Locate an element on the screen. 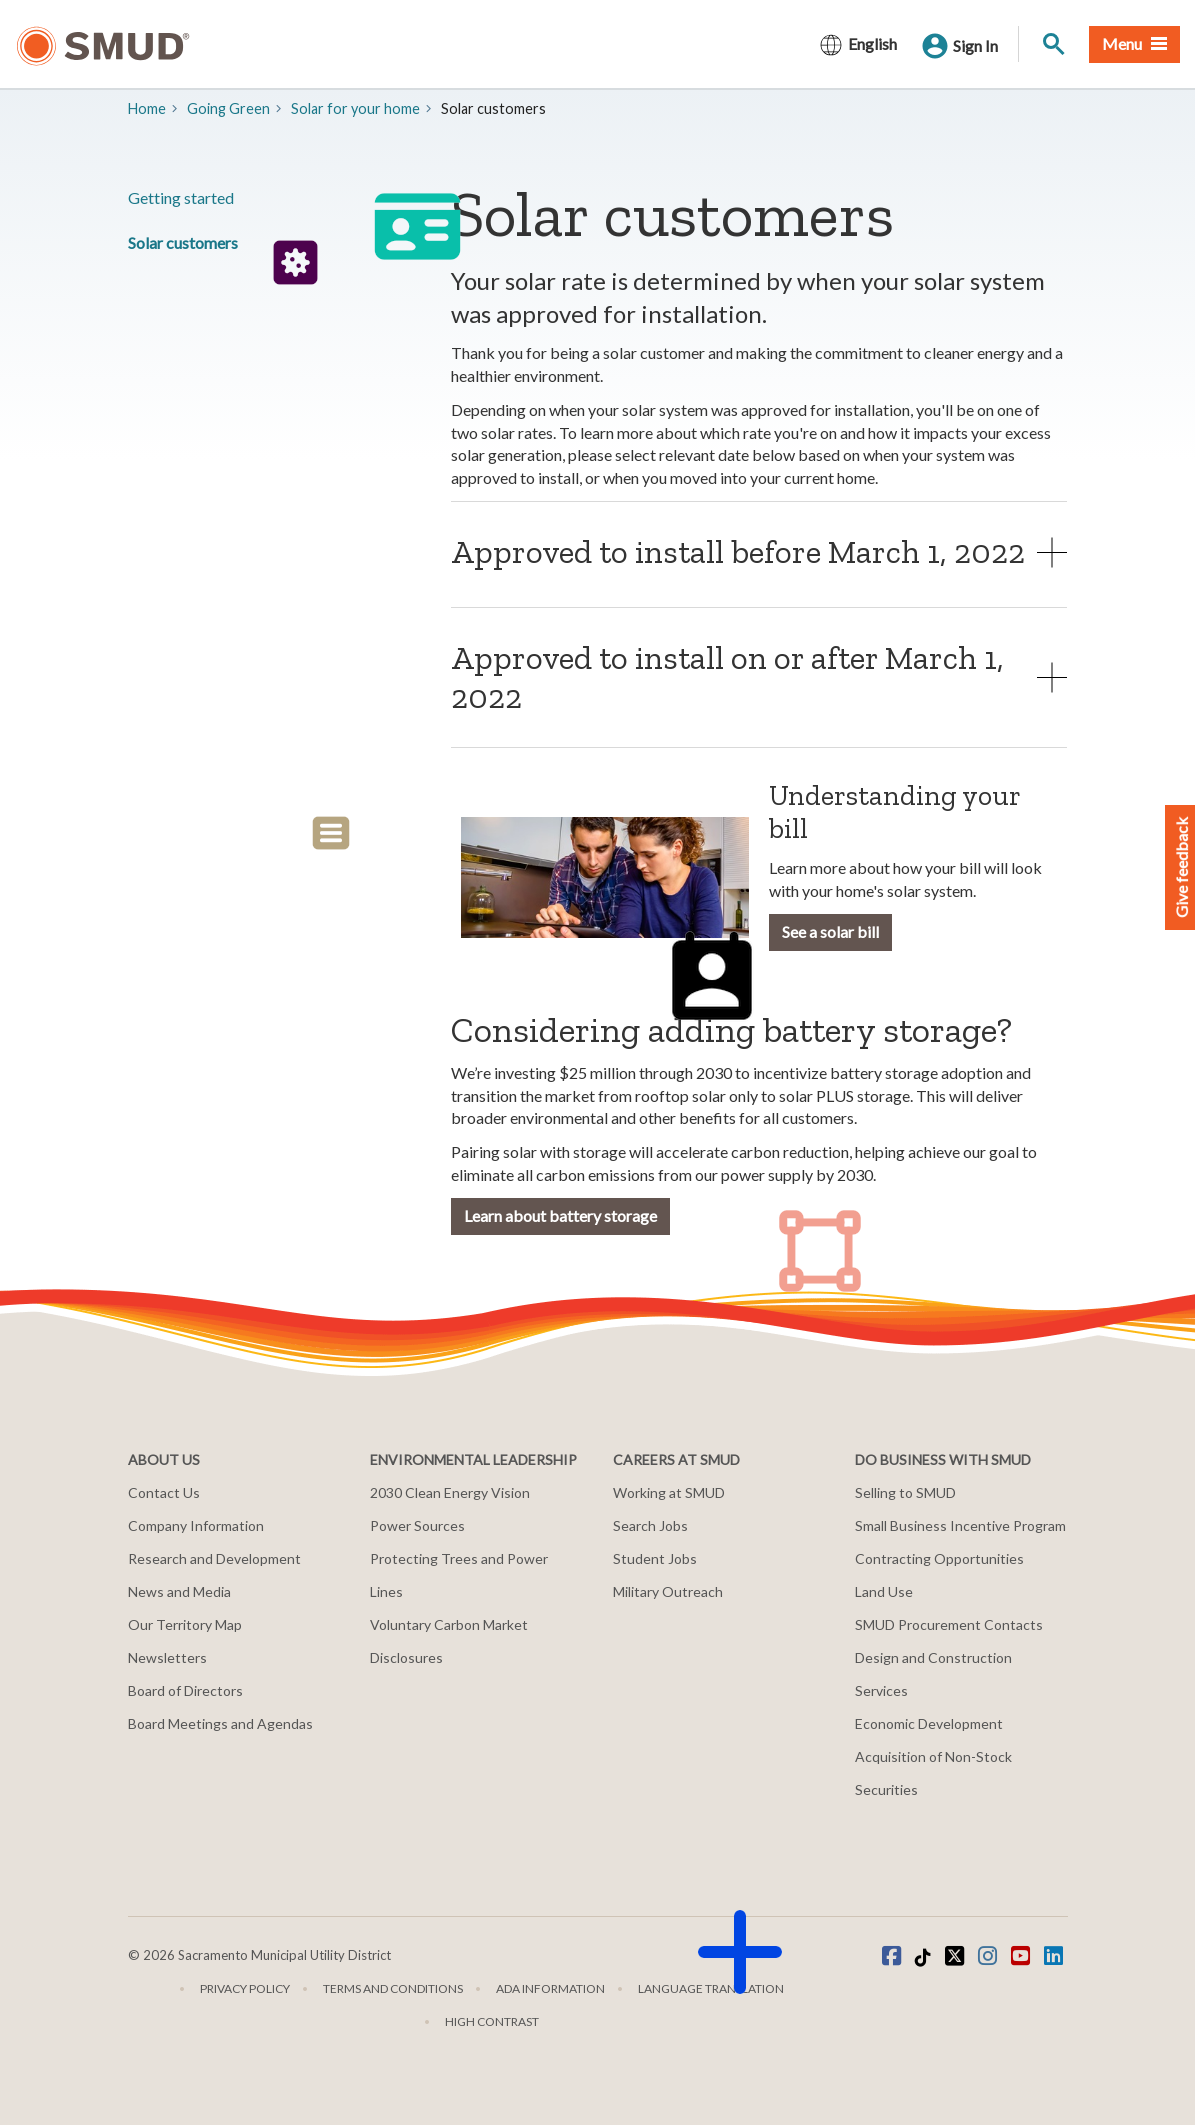 This screenshot has height=2125, width=1195. indicates virus or malware detected is located at coordinates (295, 262).